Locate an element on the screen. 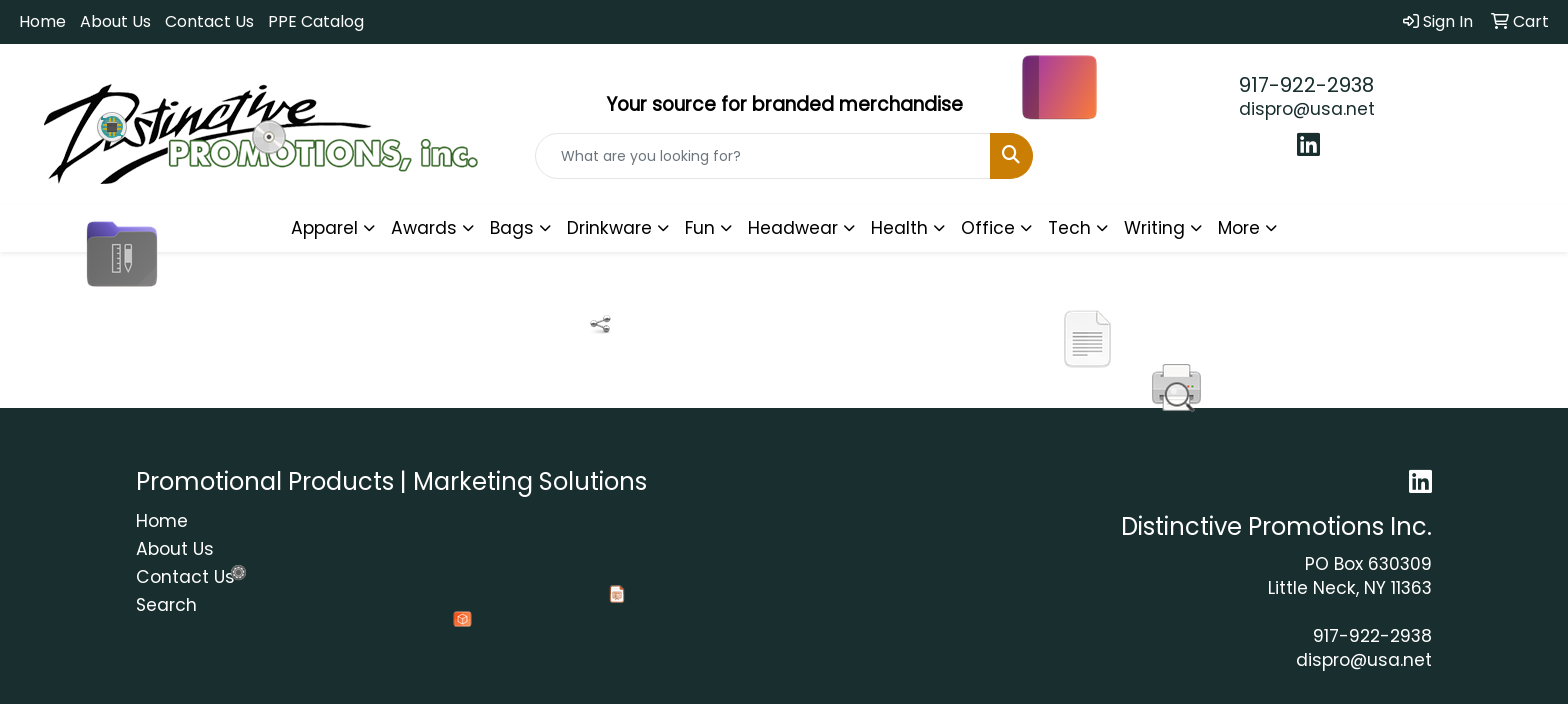 The image size is (1568, 720). access sharing and network preferences is located at coordinates (600, 323).